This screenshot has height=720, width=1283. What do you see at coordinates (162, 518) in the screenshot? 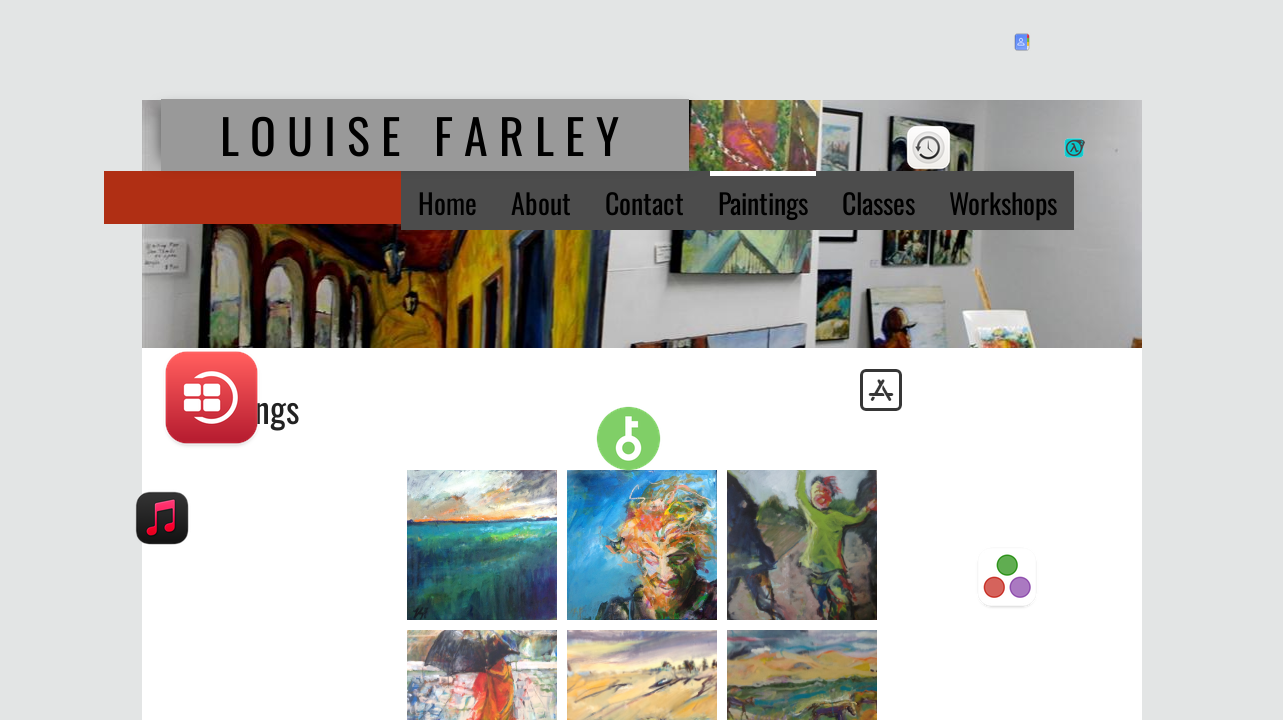
I see `open the Apple Music app` at bounding box center [162, 518].